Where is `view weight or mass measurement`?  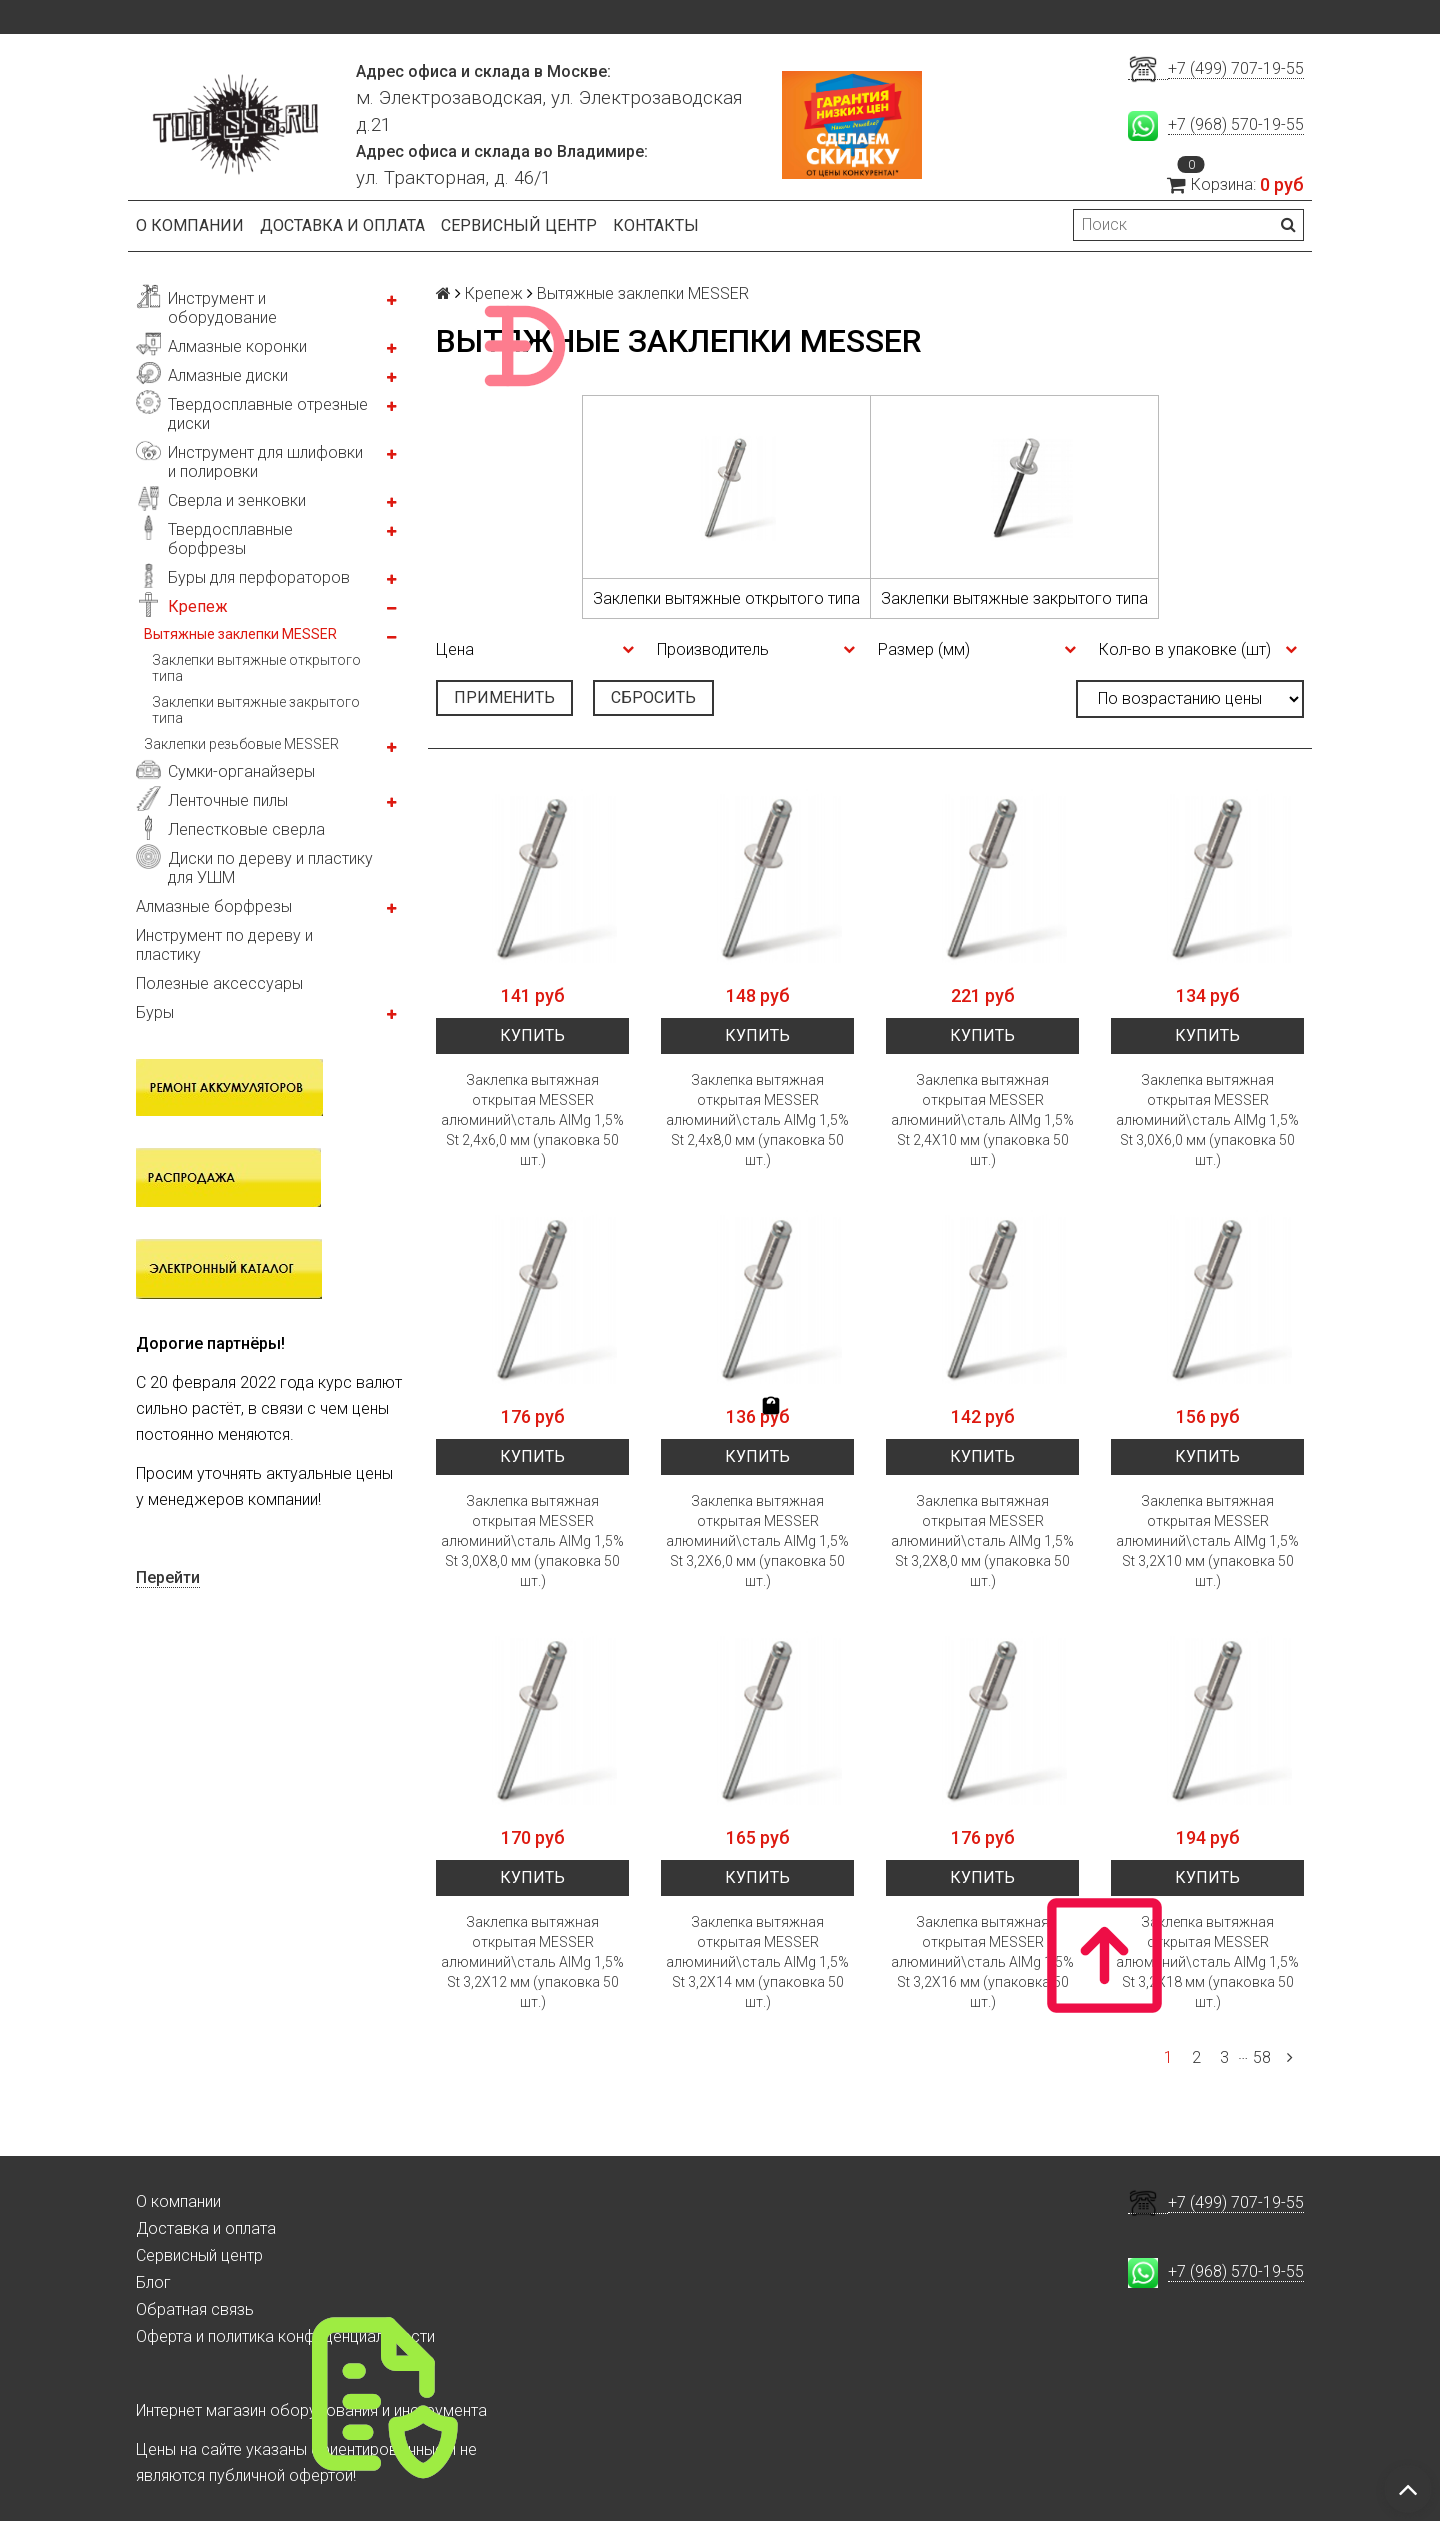
view weight or mass measurement is located at coordinates (771, 1406).